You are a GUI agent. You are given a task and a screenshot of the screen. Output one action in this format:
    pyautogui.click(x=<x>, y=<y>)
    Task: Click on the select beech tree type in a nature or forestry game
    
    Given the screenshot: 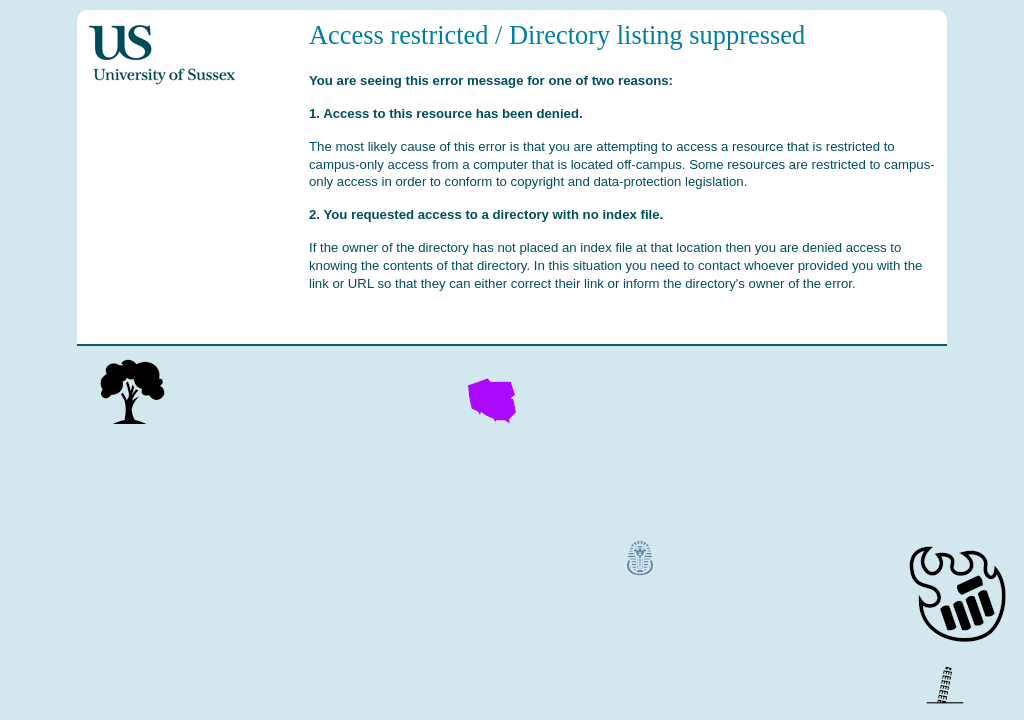 What is the action you would take?
    pyautogui.click(x=132, y=391)
    